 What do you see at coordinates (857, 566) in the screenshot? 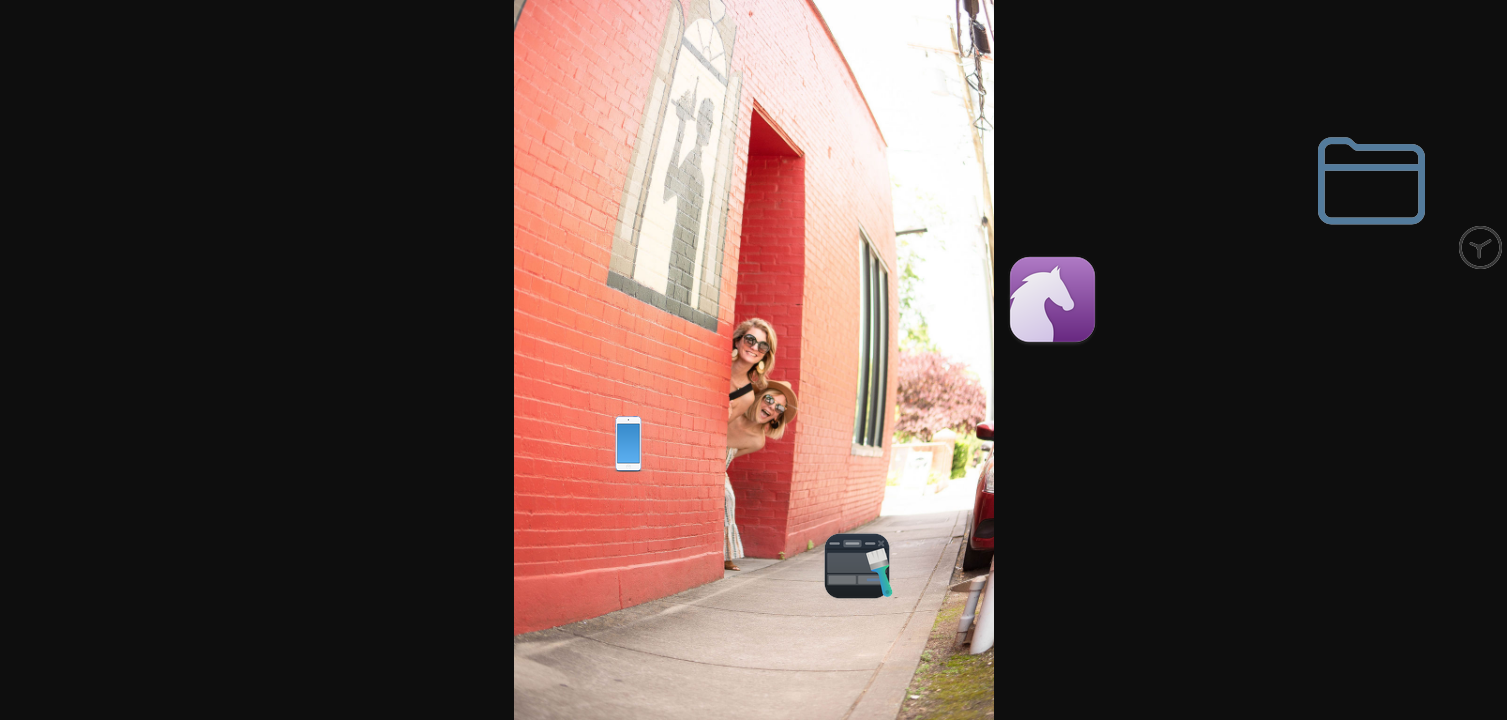
I see `open AdwSteamGtk to customize Steam's appearance` at bounding box center [857, 566].